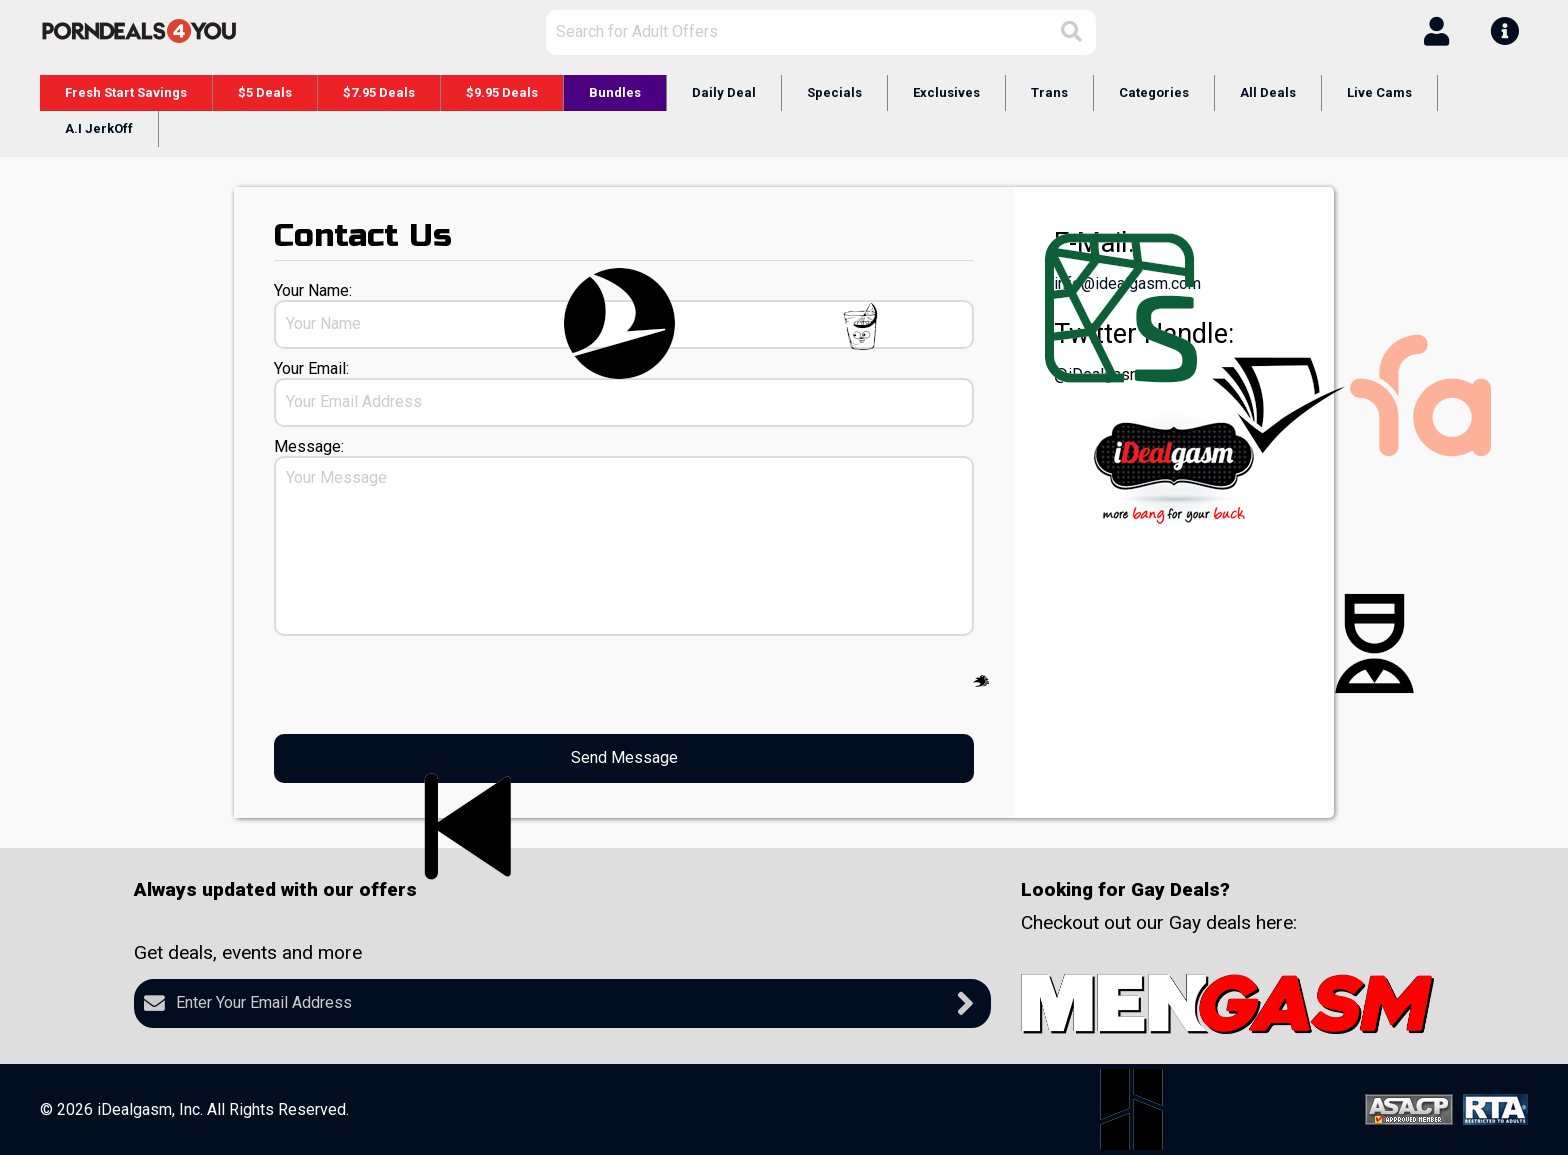 The width and height of the screenshot is (1568, 1155). Describe the element at coordinates (1121, 308) in the screenshot. I see `visit the Spyderide website or app` at that location.